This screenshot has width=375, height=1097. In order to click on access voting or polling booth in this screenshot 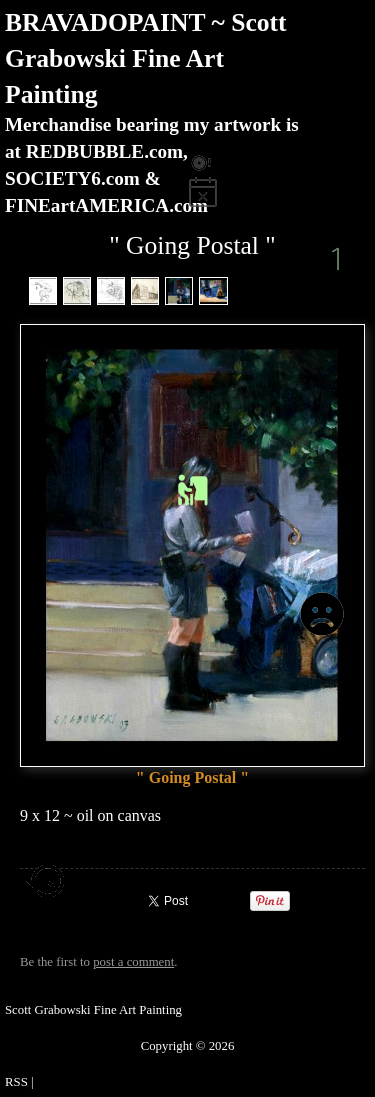, I will do `click(192, 490)`.